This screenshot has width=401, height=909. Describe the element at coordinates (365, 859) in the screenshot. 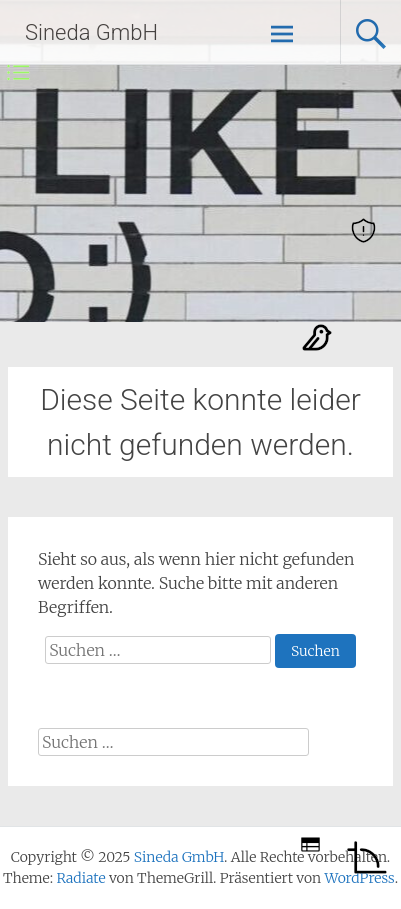

I see `measure or adjust angle in a design tool` at that location.